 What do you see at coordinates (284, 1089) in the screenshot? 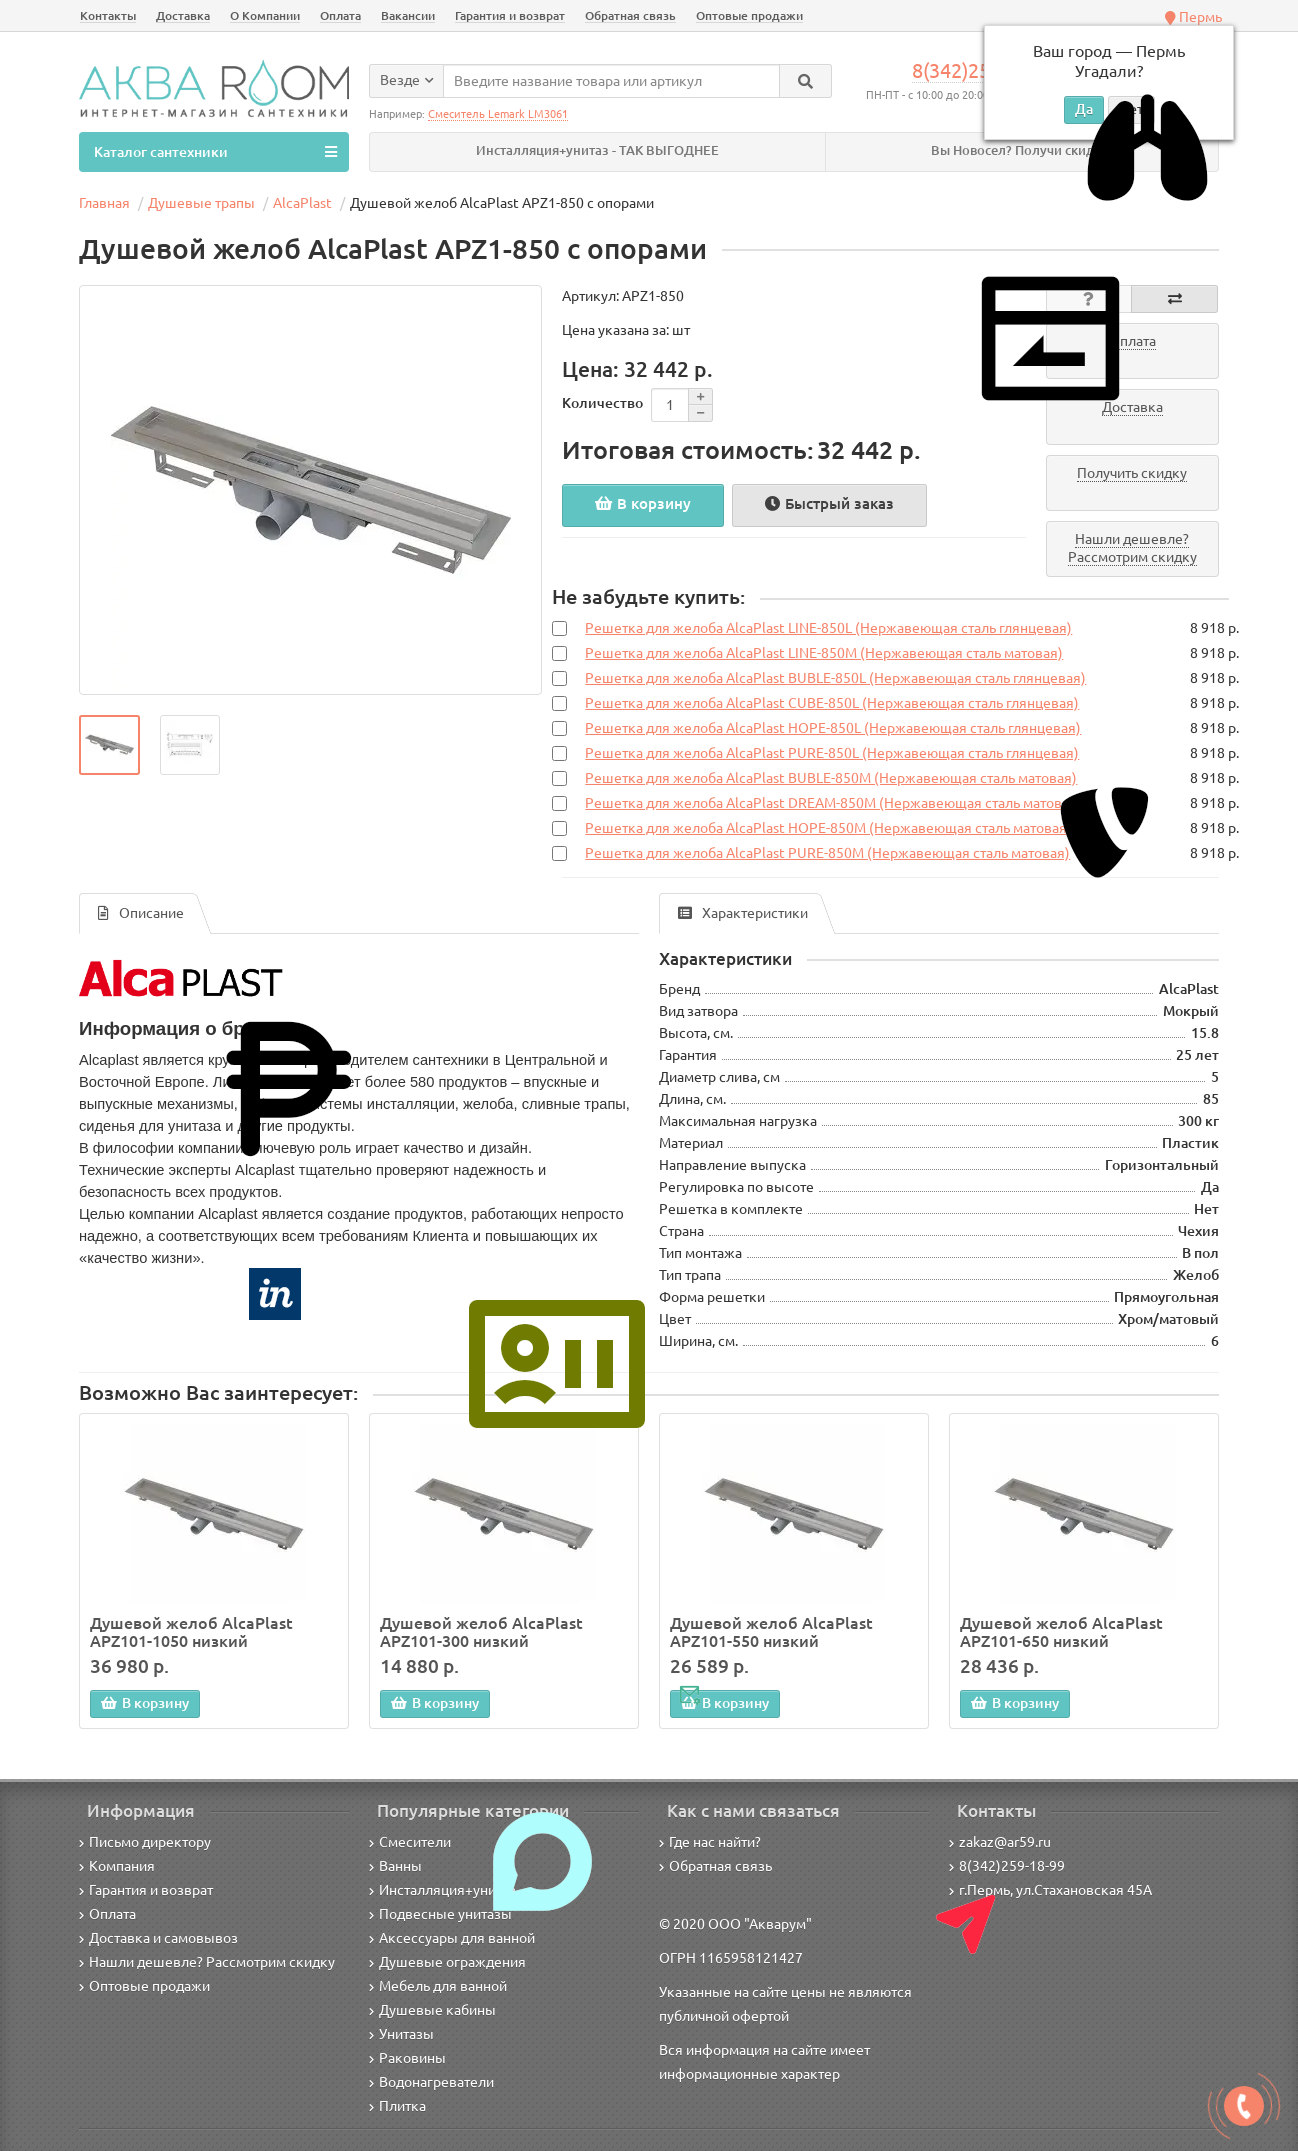
I see `indicates pricing or payment in Philippine pesos` at bounding box center [284, 1089].